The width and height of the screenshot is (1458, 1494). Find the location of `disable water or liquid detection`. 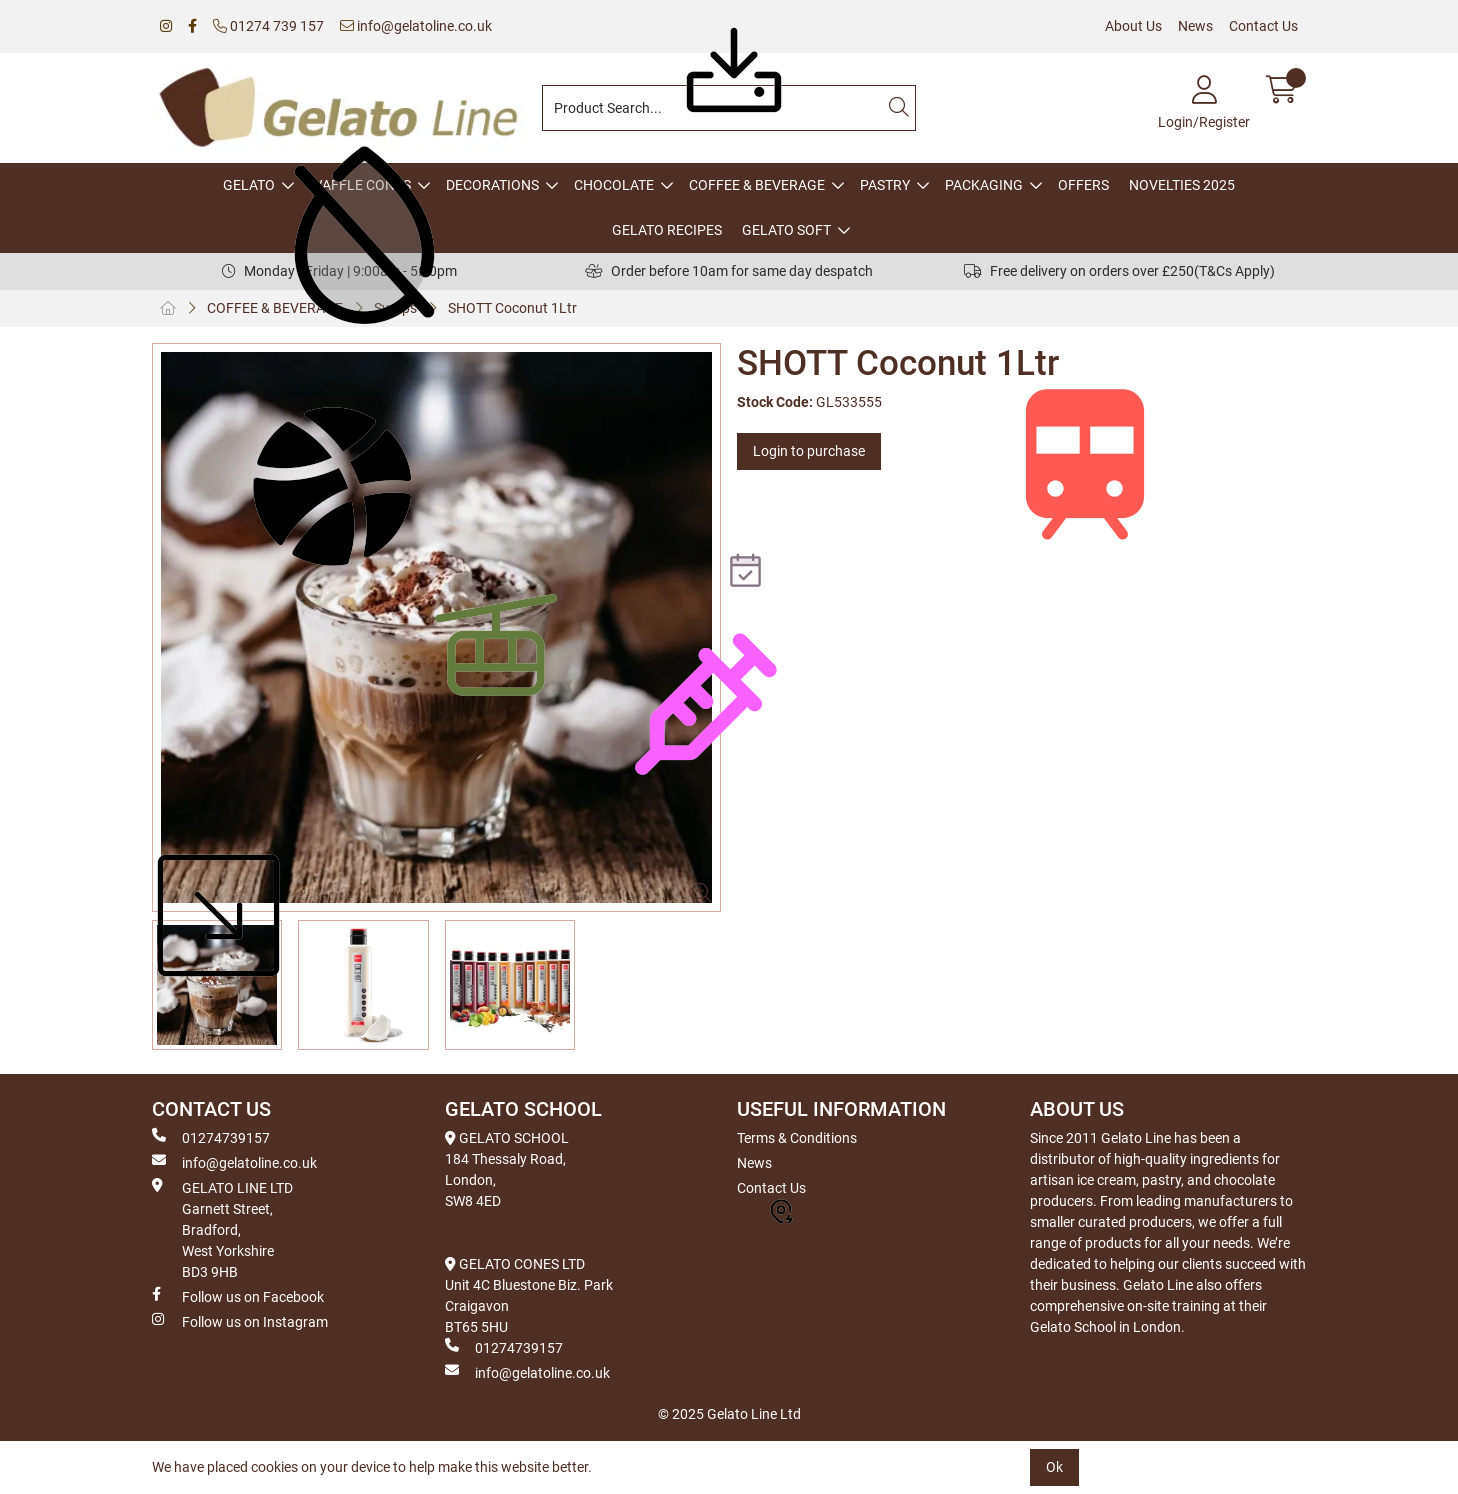

disable water or liquid detection is located at coordinates (364, 241).